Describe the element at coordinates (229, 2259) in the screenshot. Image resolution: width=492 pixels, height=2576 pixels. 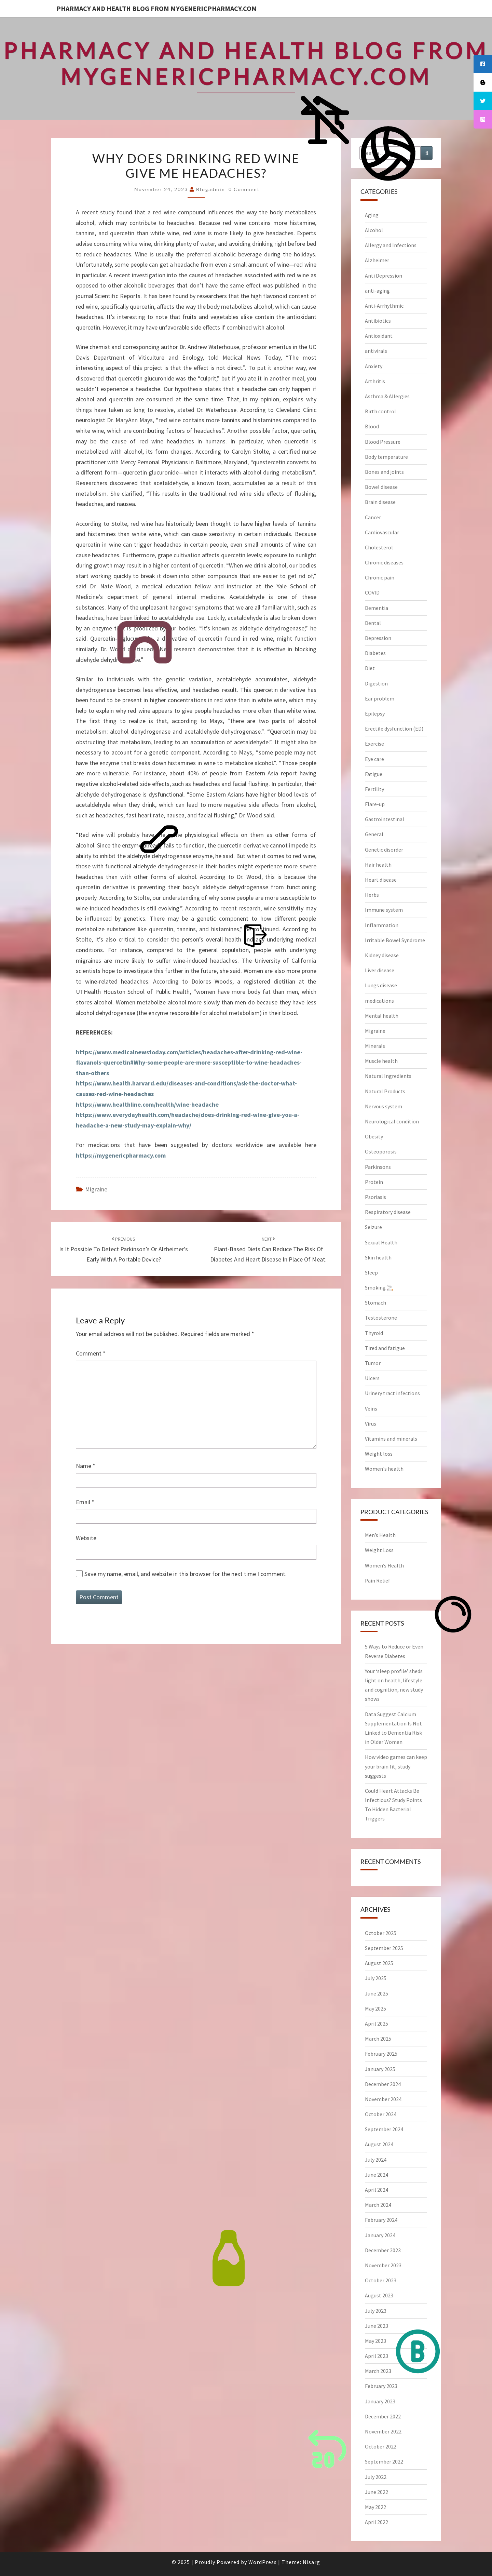
I see `view beverage or drink options` at that location.